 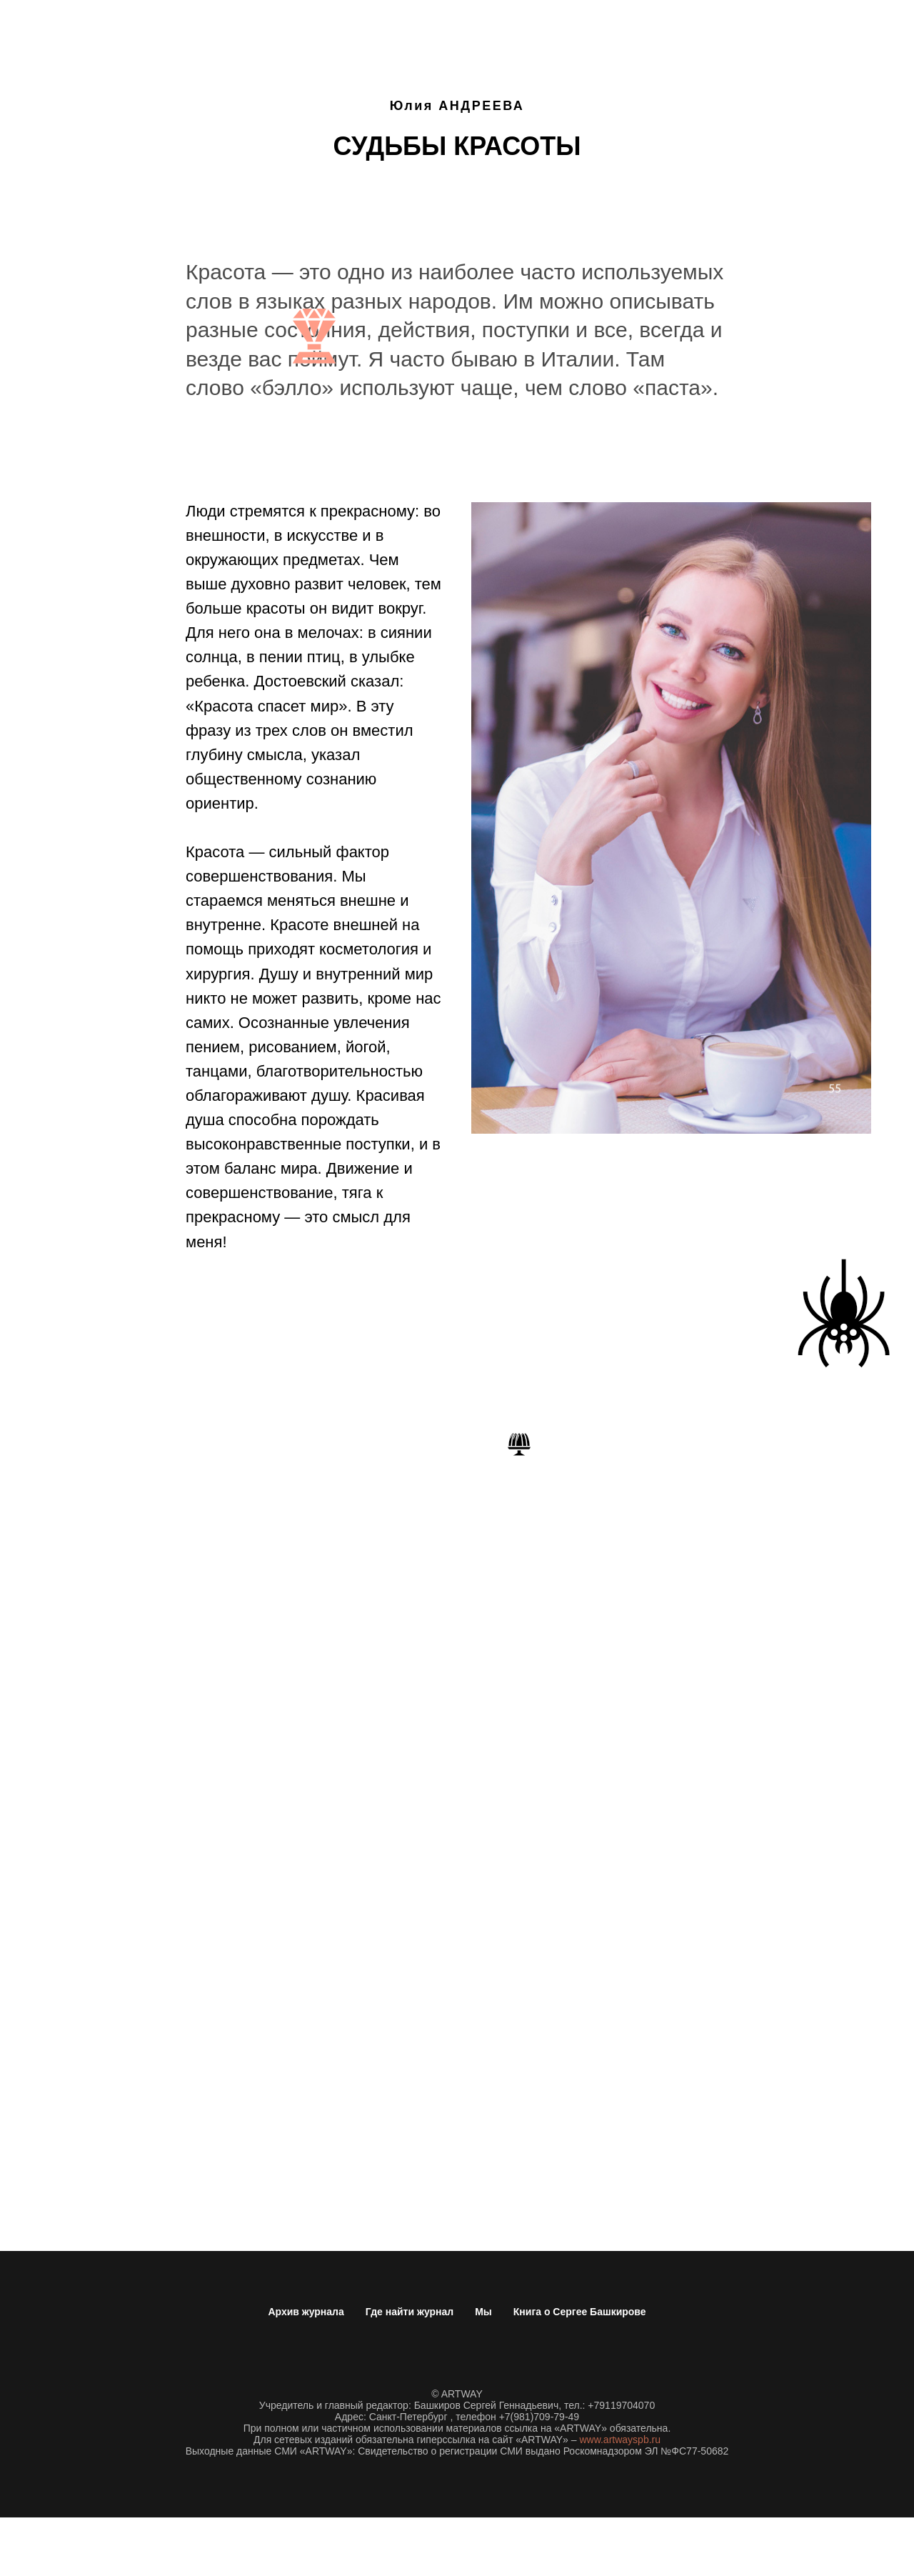 I want to click on dessert or sweet treat category in a game menu, so click(x=519, y=1443).